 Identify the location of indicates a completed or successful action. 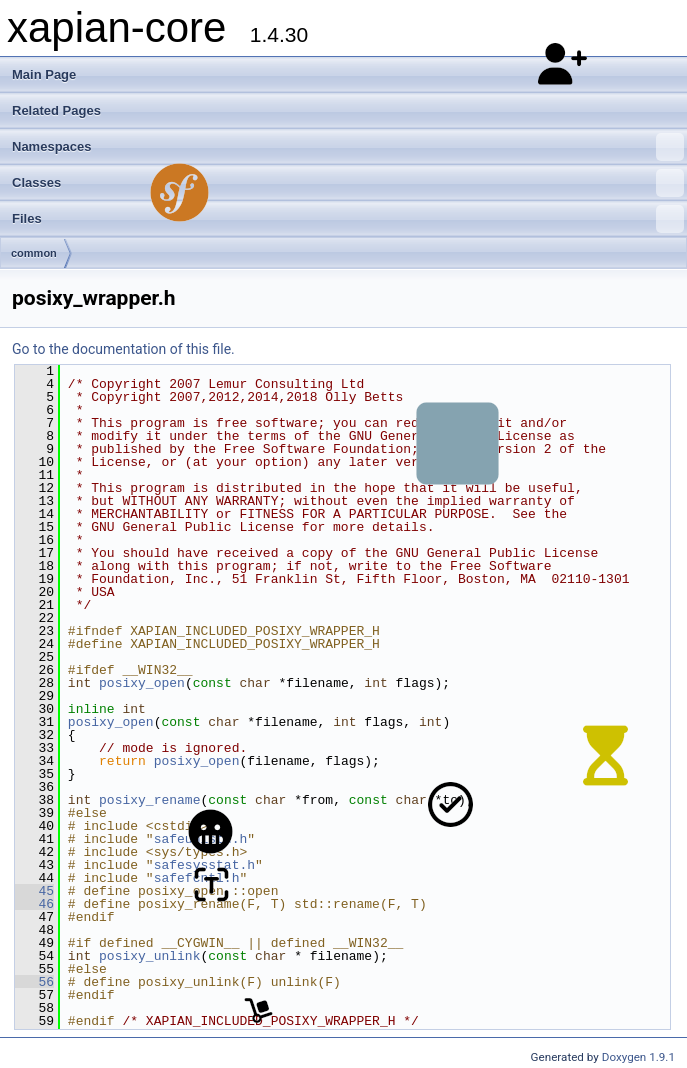
(450, 804).